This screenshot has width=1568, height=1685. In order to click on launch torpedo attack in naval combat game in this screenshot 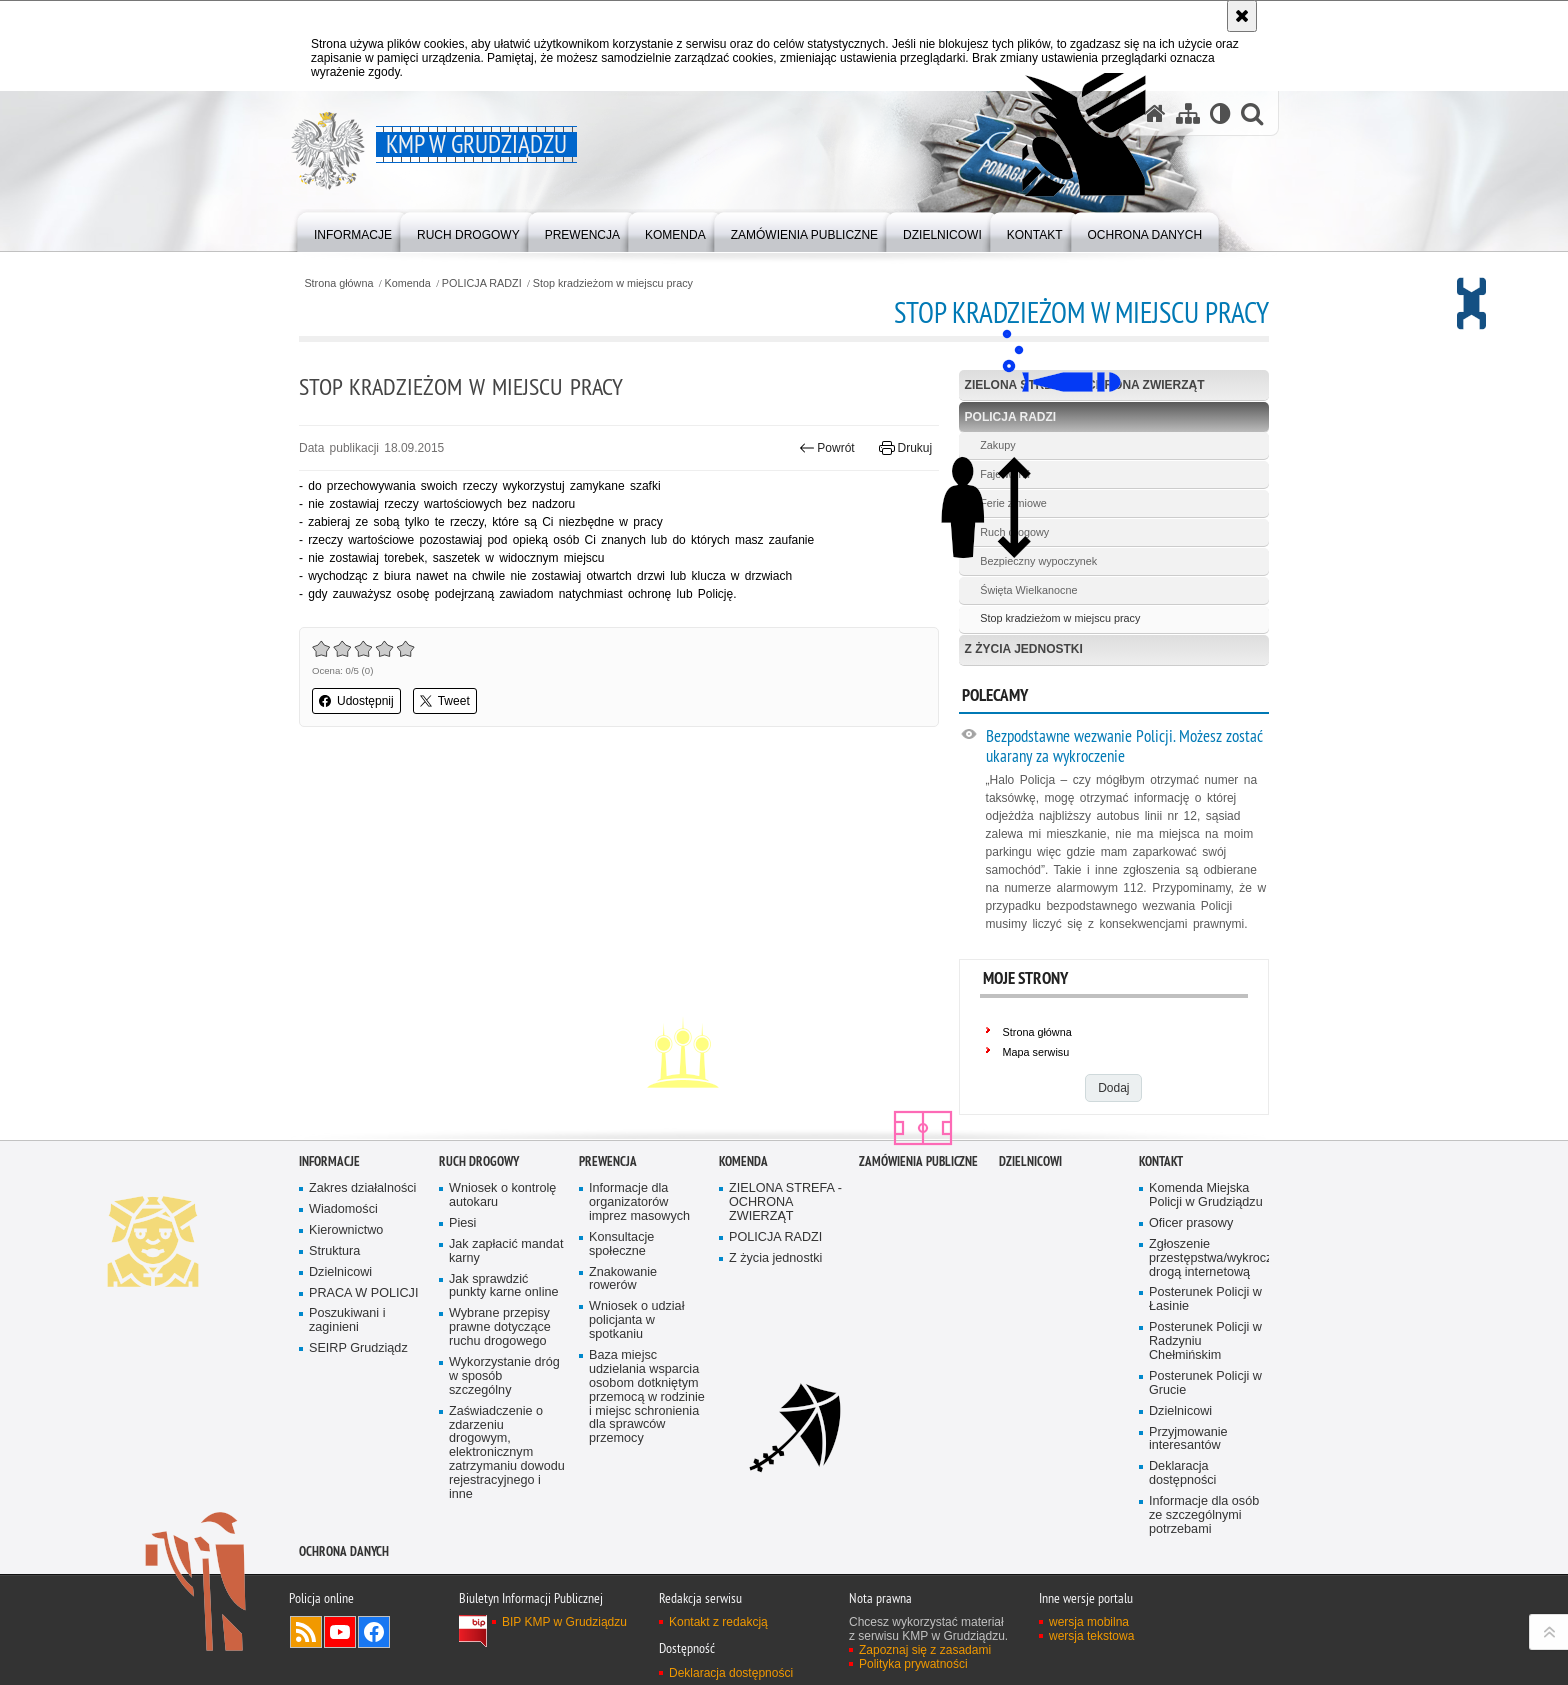, I will do `click(1061, 382)`.